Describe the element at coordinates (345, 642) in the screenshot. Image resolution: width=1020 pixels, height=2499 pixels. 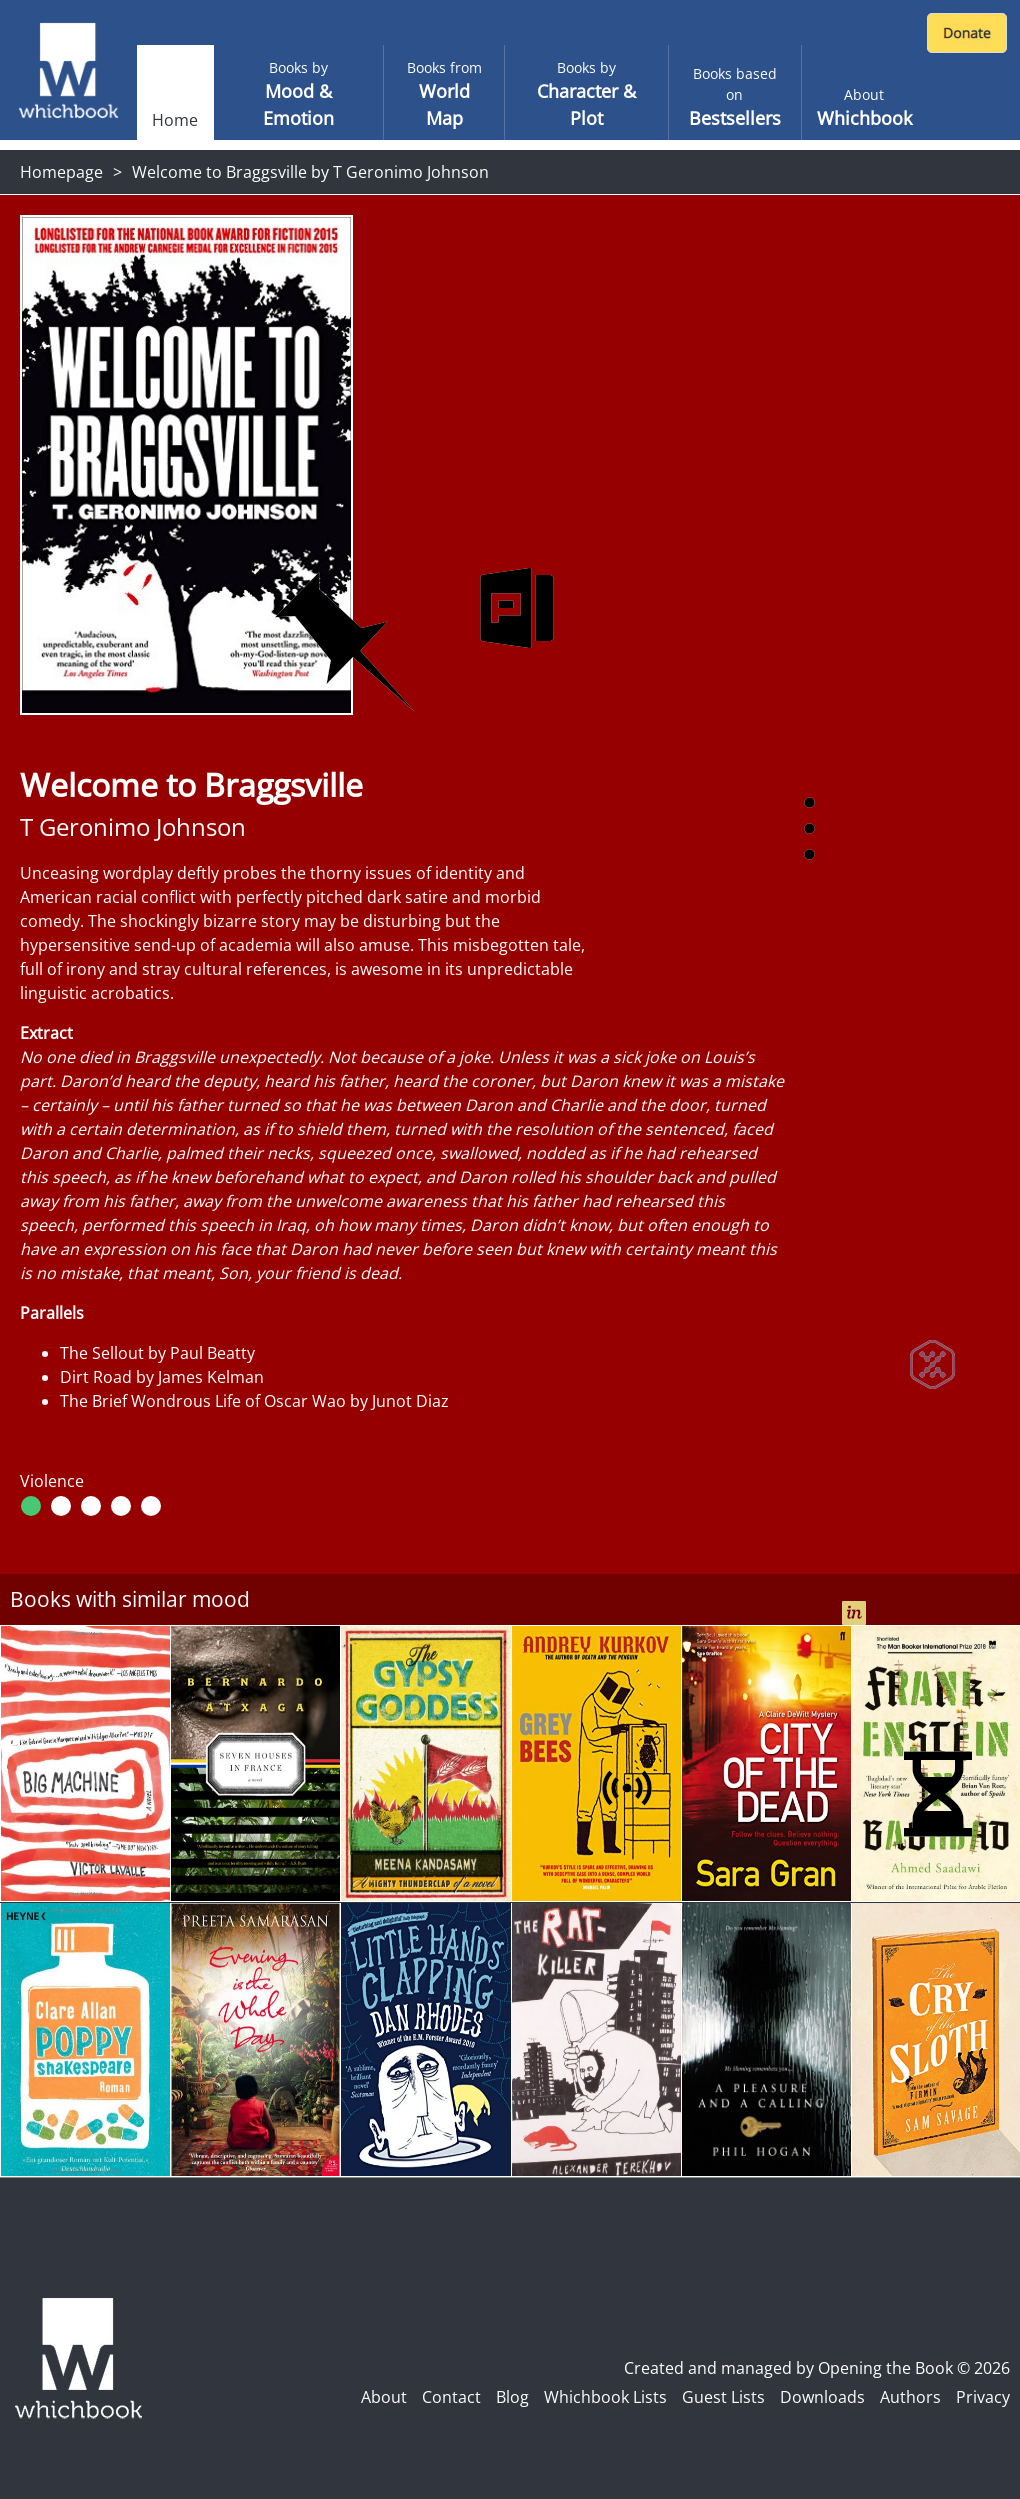
I see `visit pinboard bookmarking service` at that location.